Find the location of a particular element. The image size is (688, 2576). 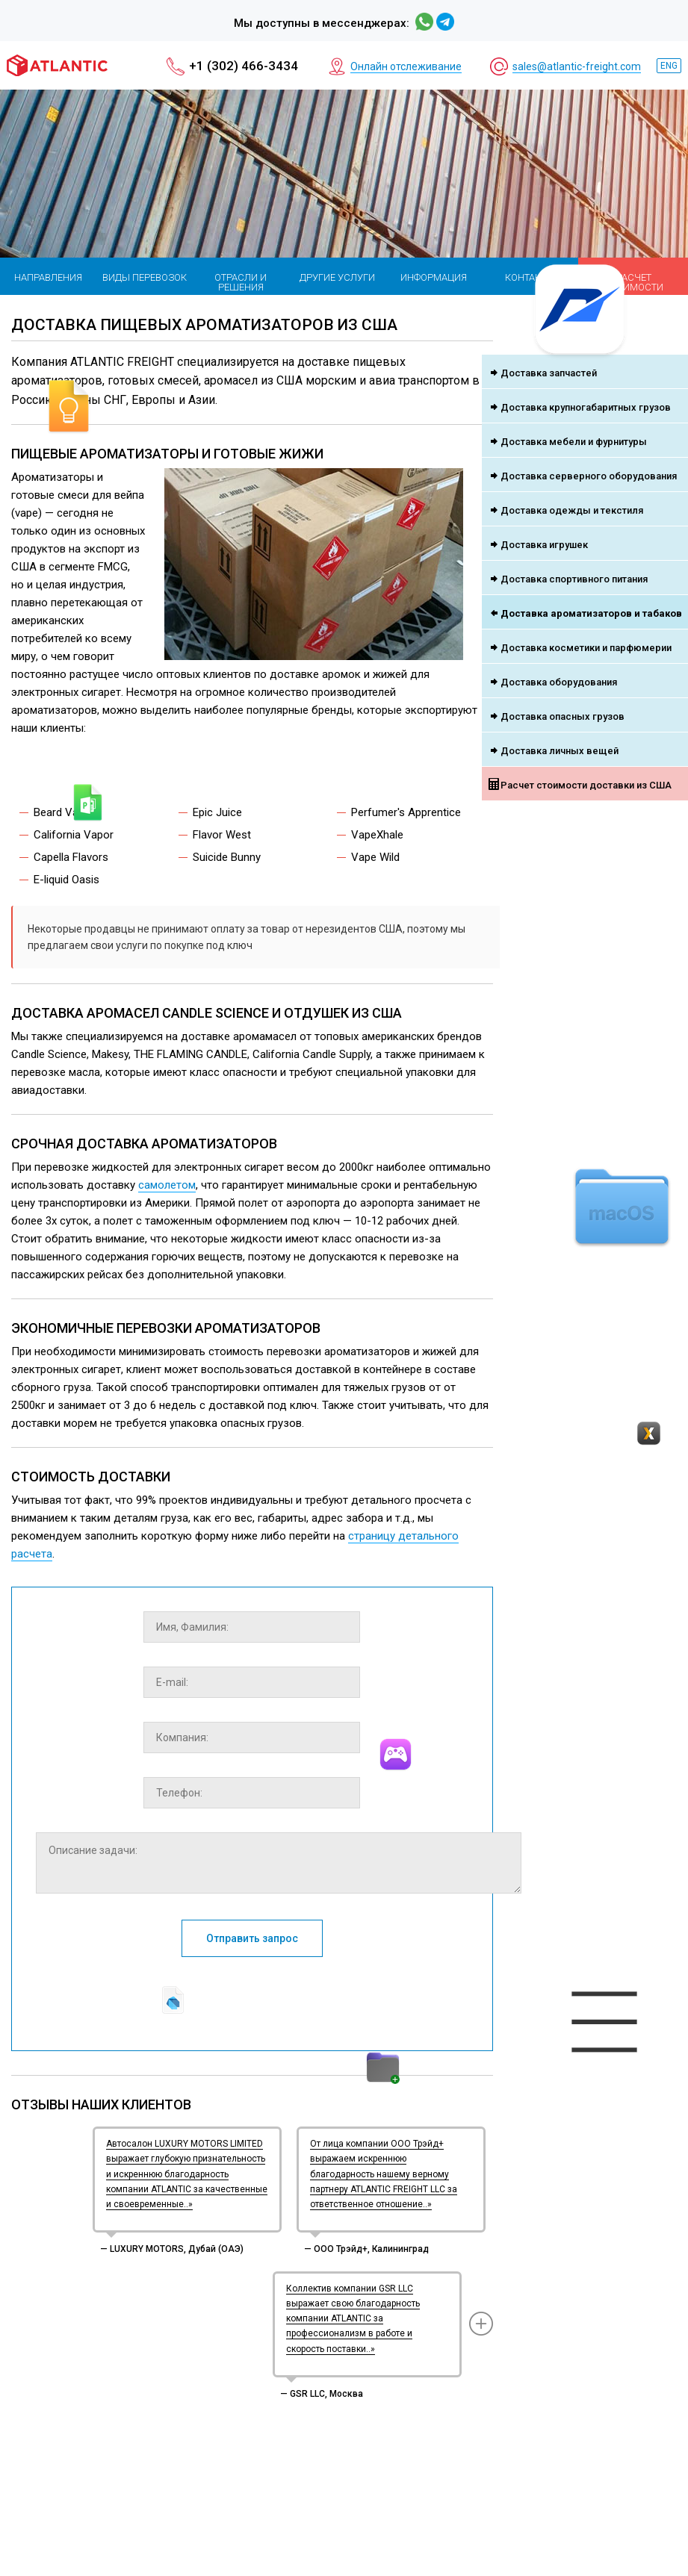

a microsoft publisher document file is located at coordinates (87, 802).